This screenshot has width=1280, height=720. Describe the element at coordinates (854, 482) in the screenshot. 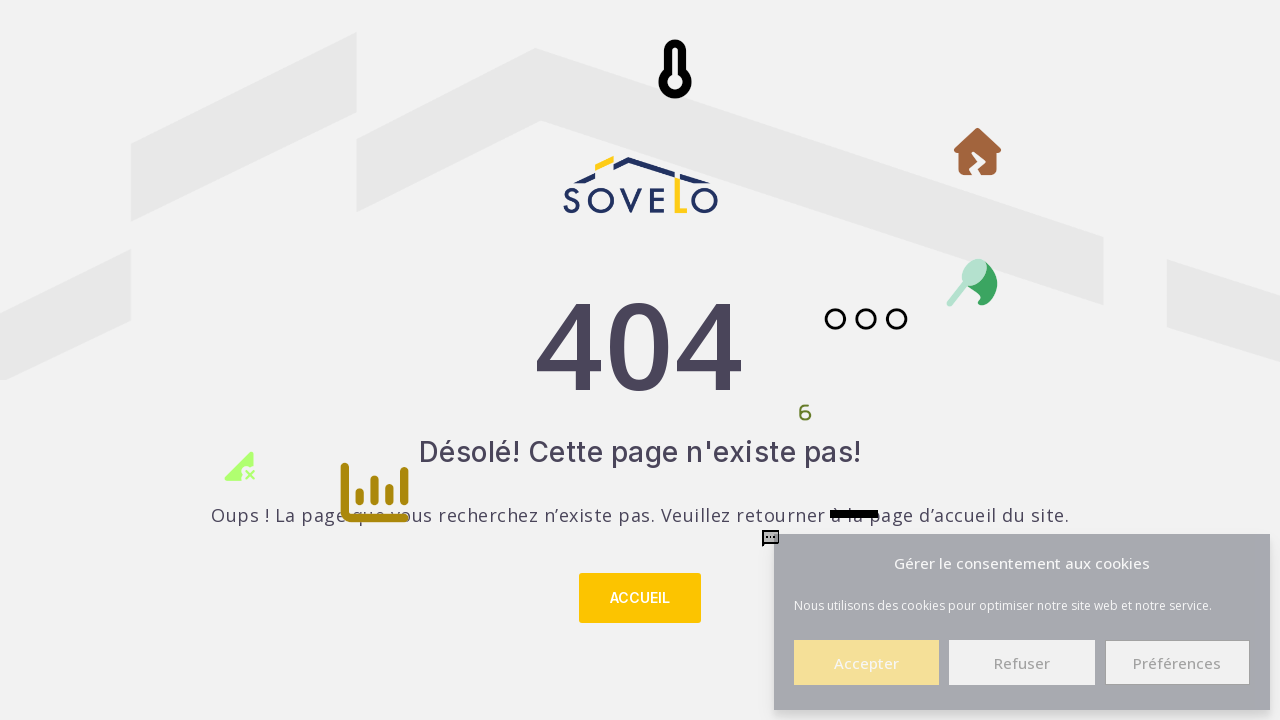

I see `minimize window to taskbar` at that location.